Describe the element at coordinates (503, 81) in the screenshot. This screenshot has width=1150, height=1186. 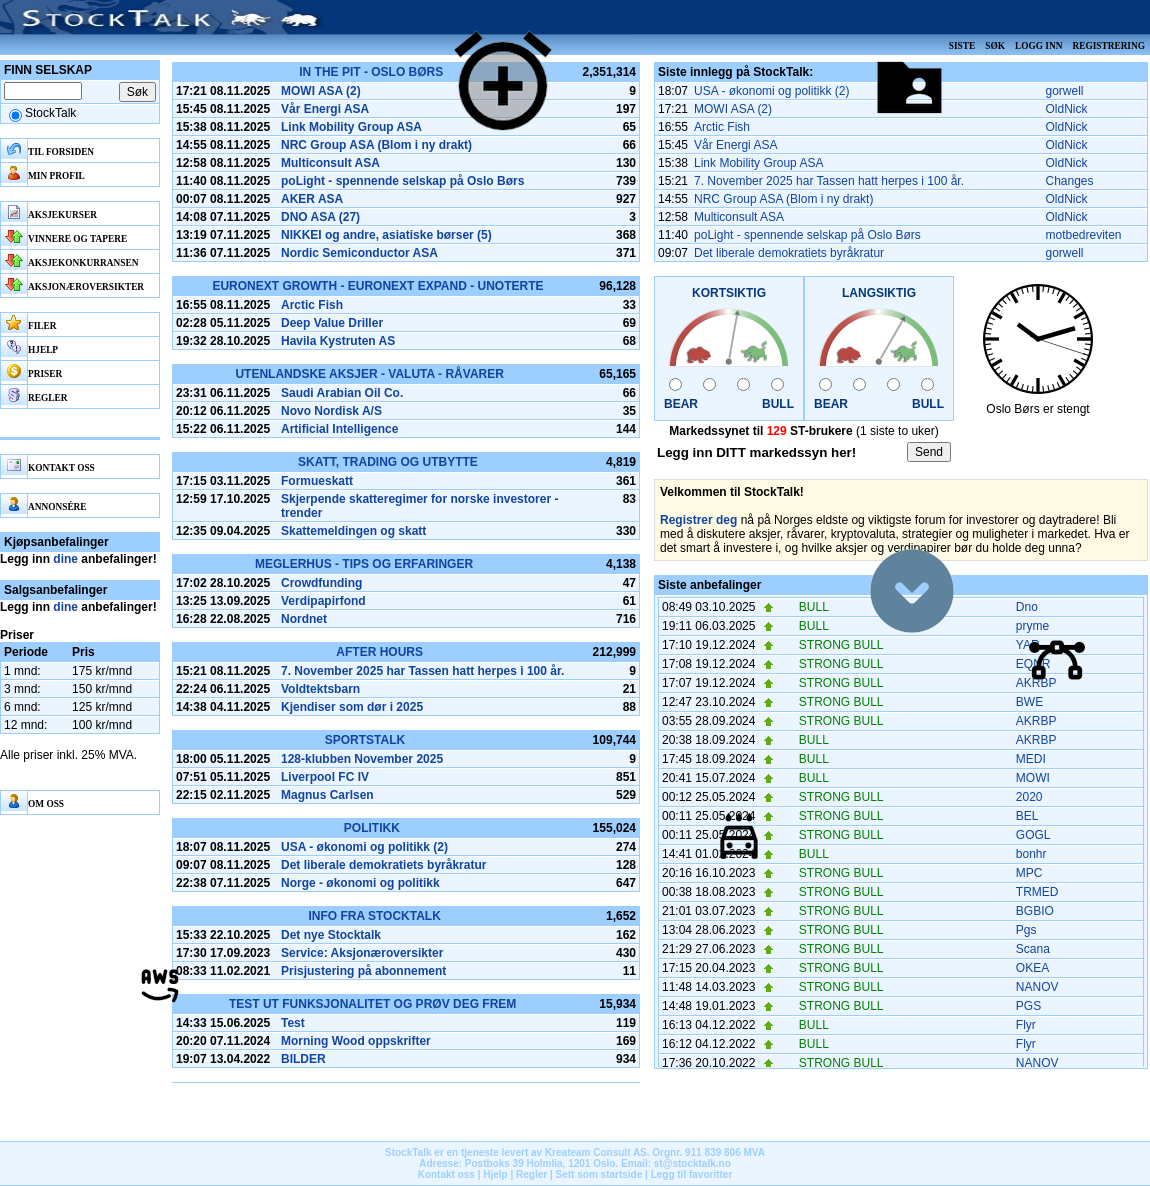
I see `add a new alarm` at that location.